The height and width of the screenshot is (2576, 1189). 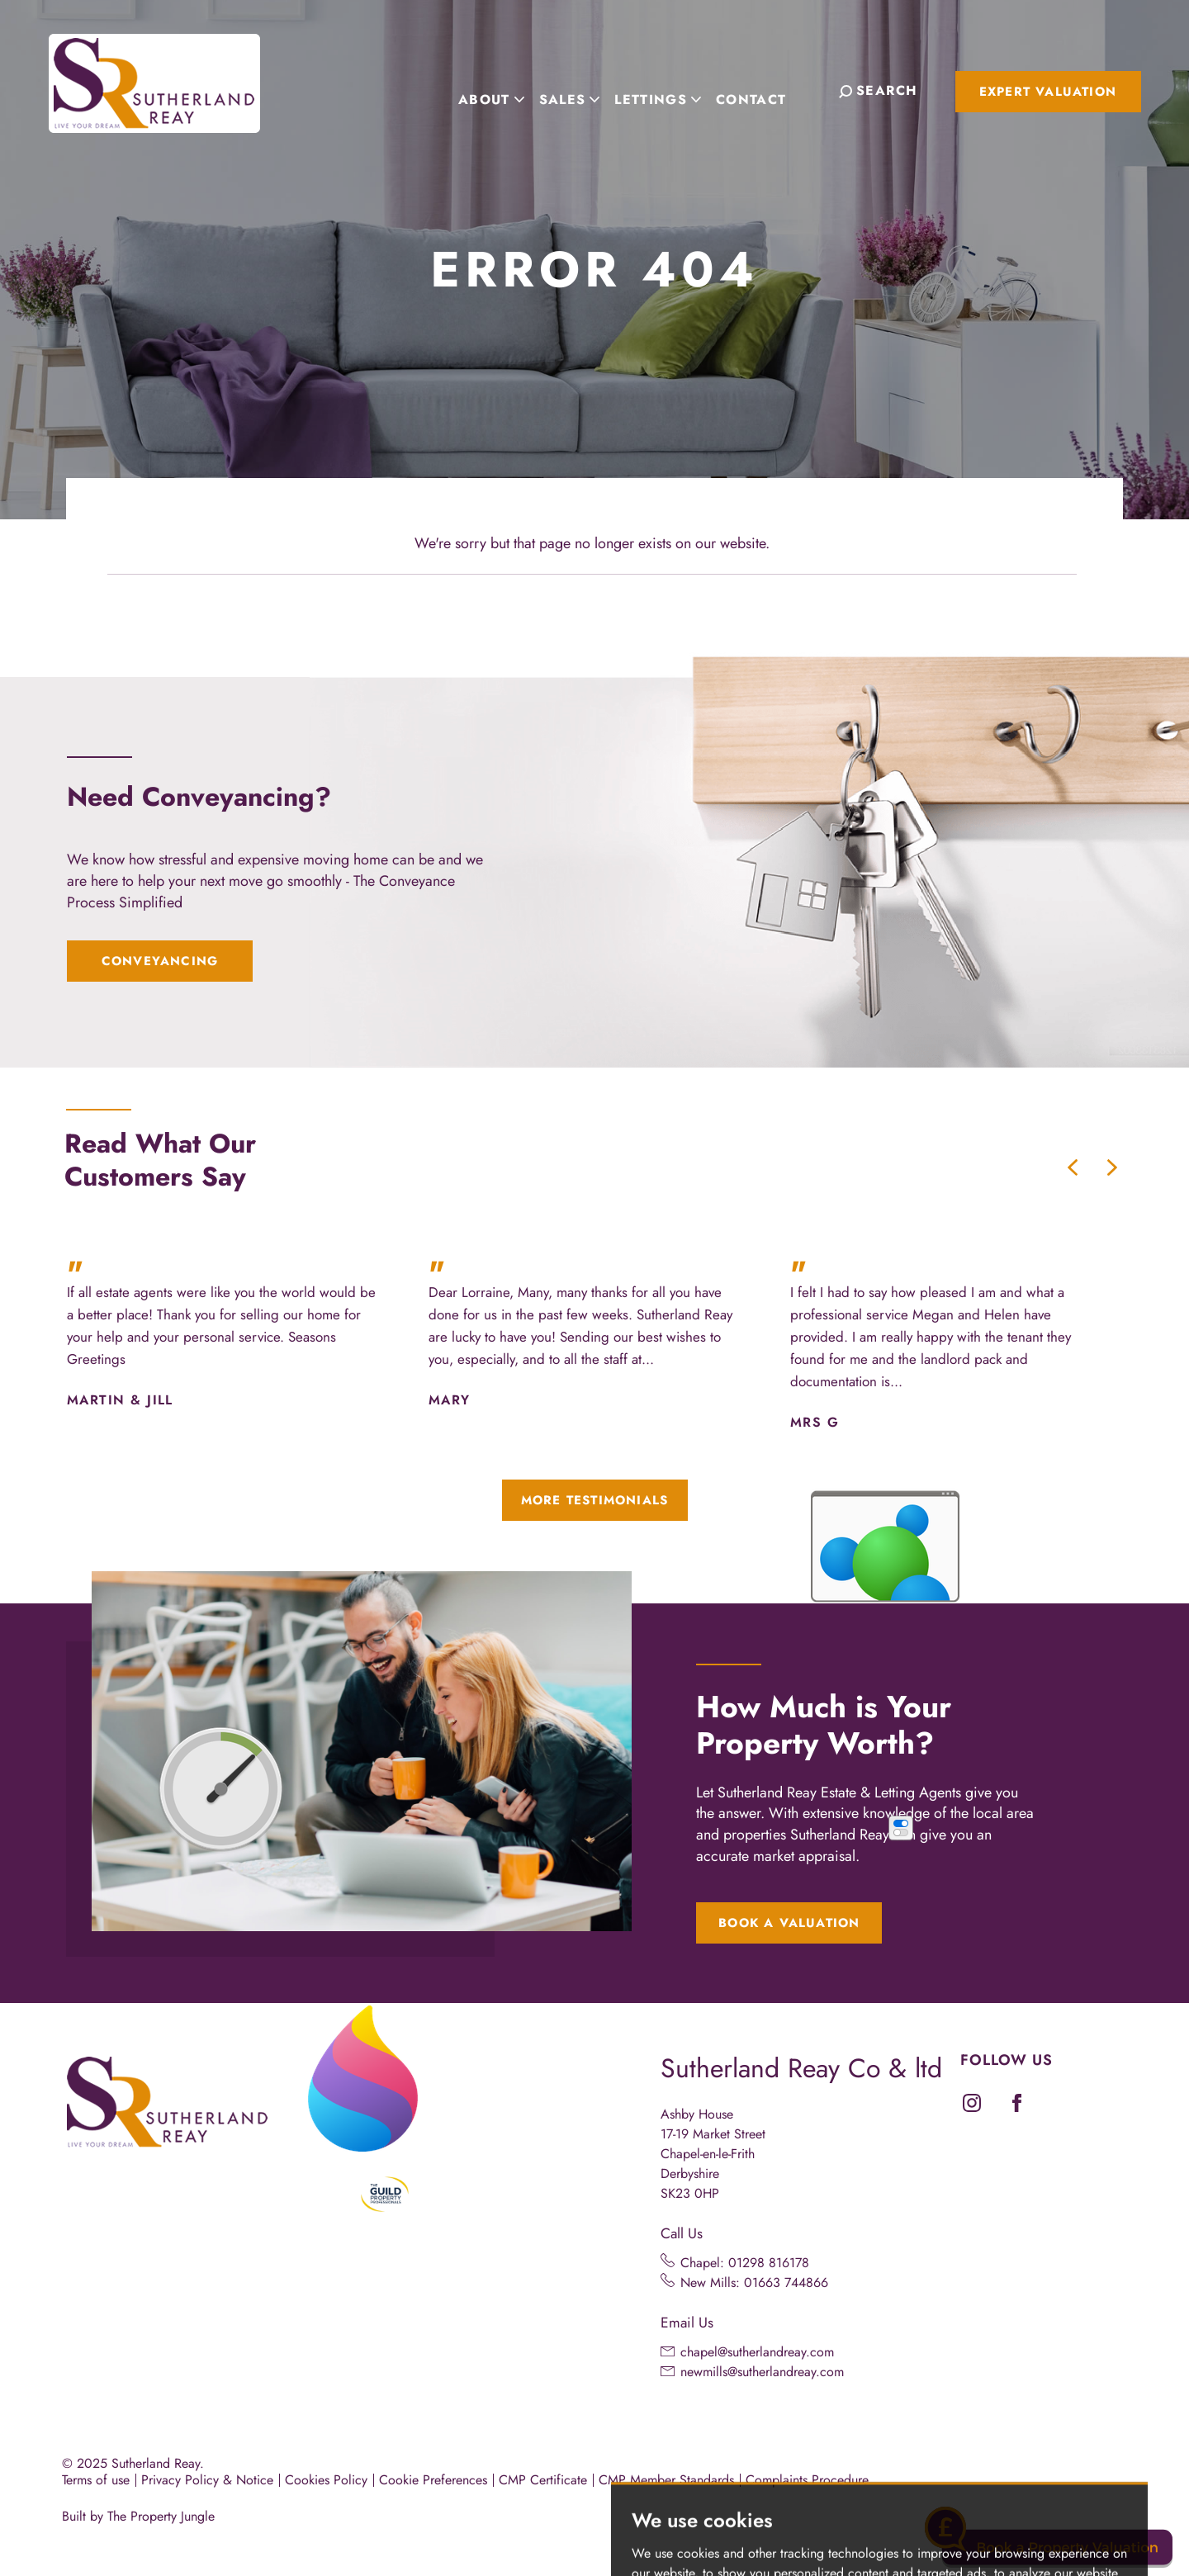 I want to click on open sysprof system profiler application, so click(x=220, y=1788).